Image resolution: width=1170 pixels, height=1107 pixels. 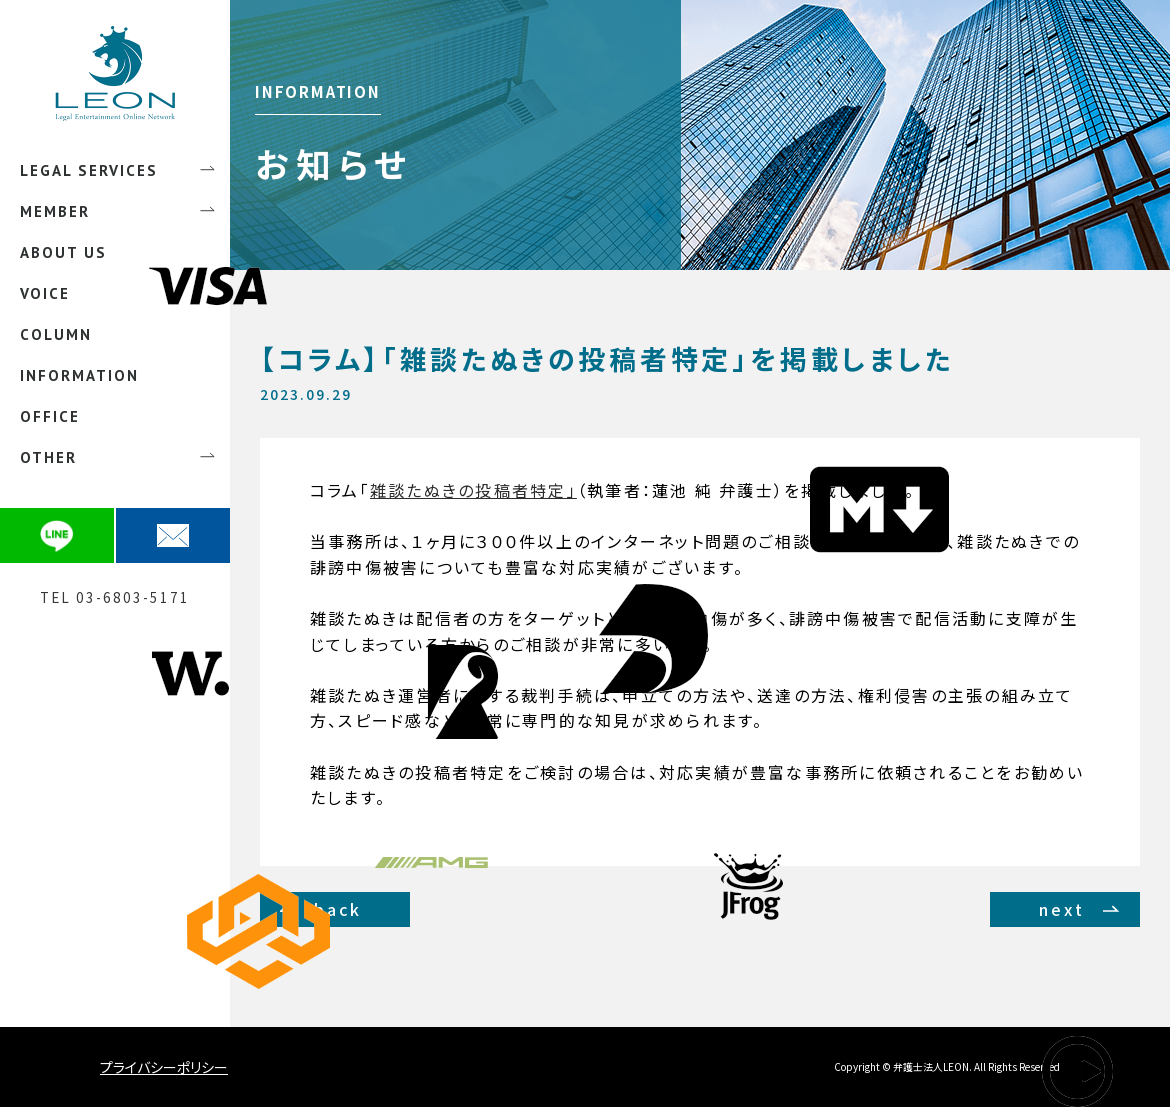 I want to click on visa payment method accepted, so click(x=208, y=286).